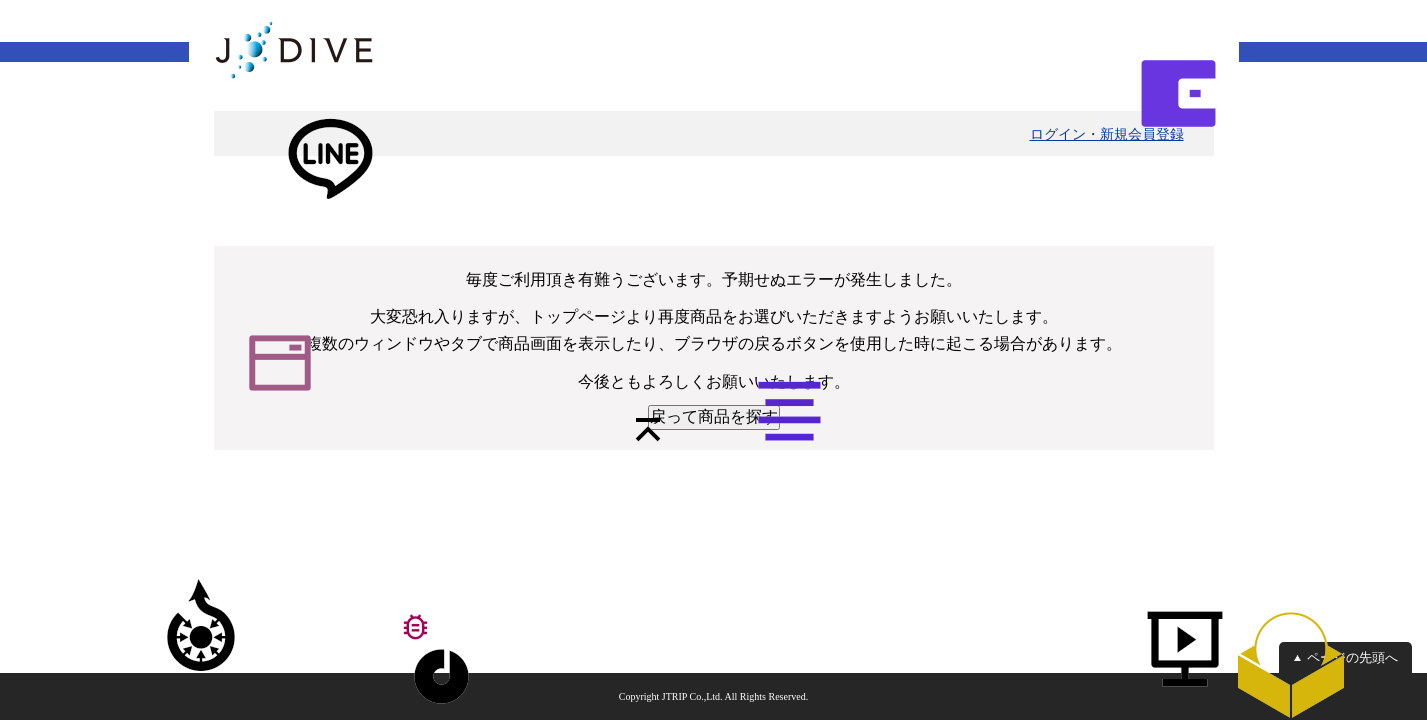 The height and width of the screenshot is (720, 1427). What do you see at coordinates (330, 158) in the screenshot?
I see `open the LINE messaging app` at bounding box center [330, 158].